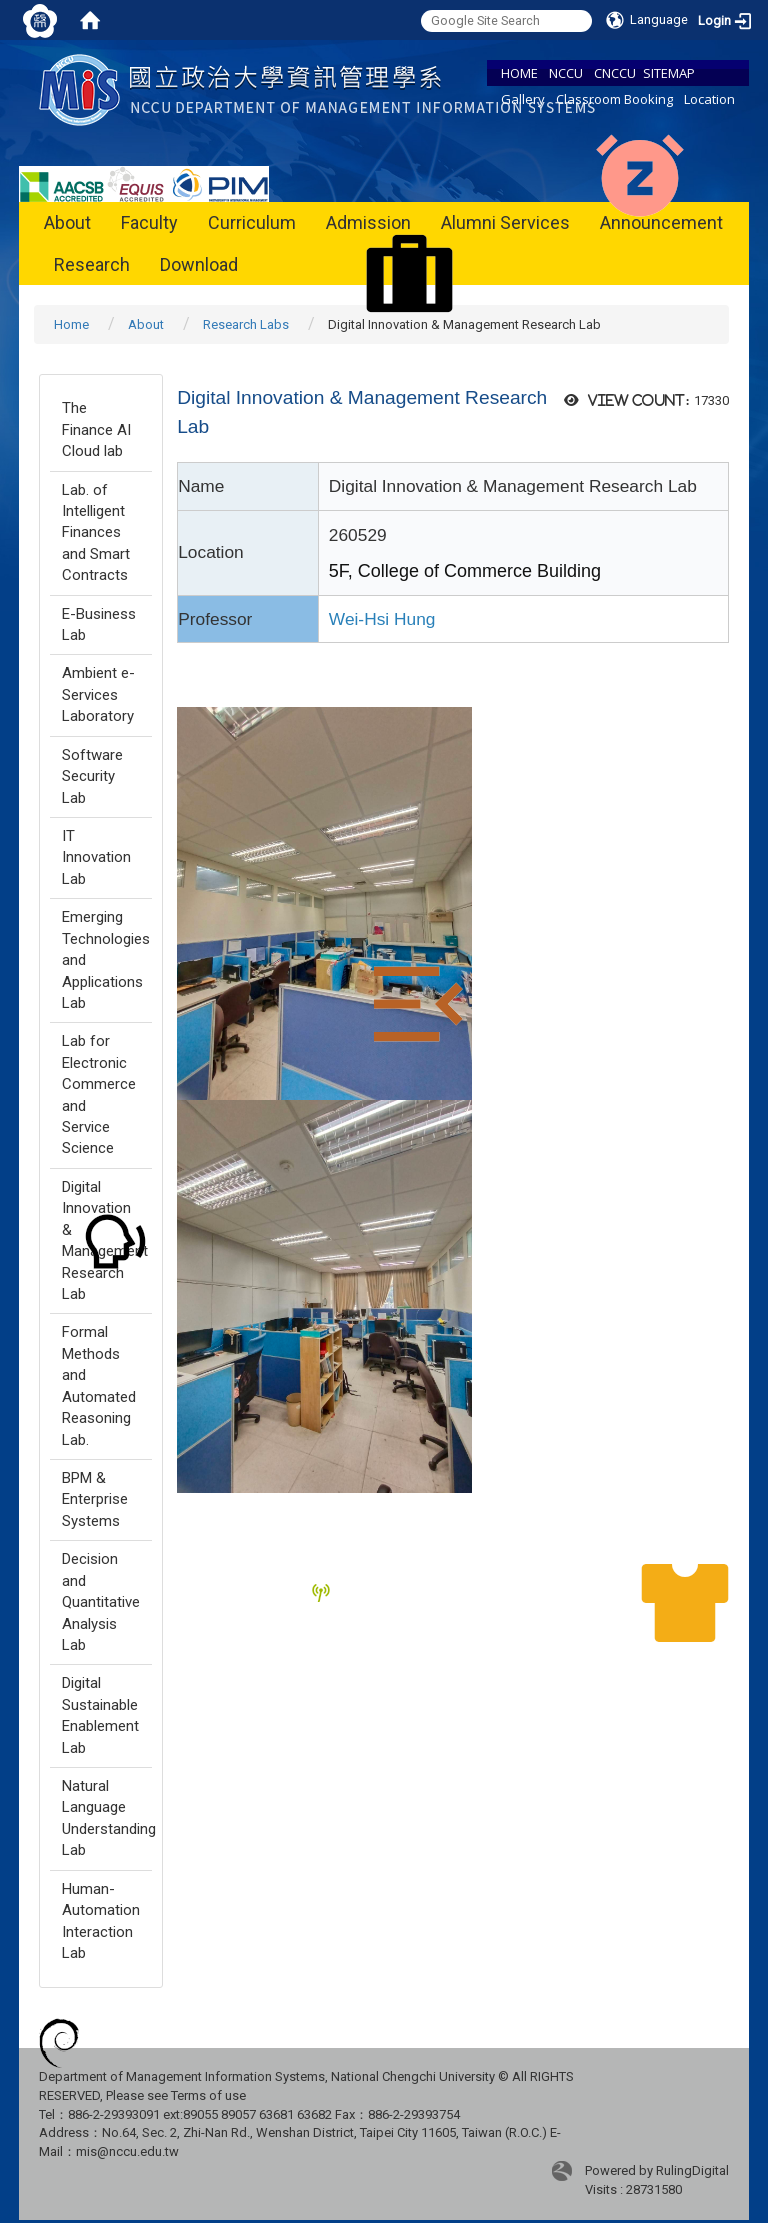  What do you see at coordinates (59, 2043) in the screenshot?
I see `debian linux operating system logo` at bounding box center [59, 2043].